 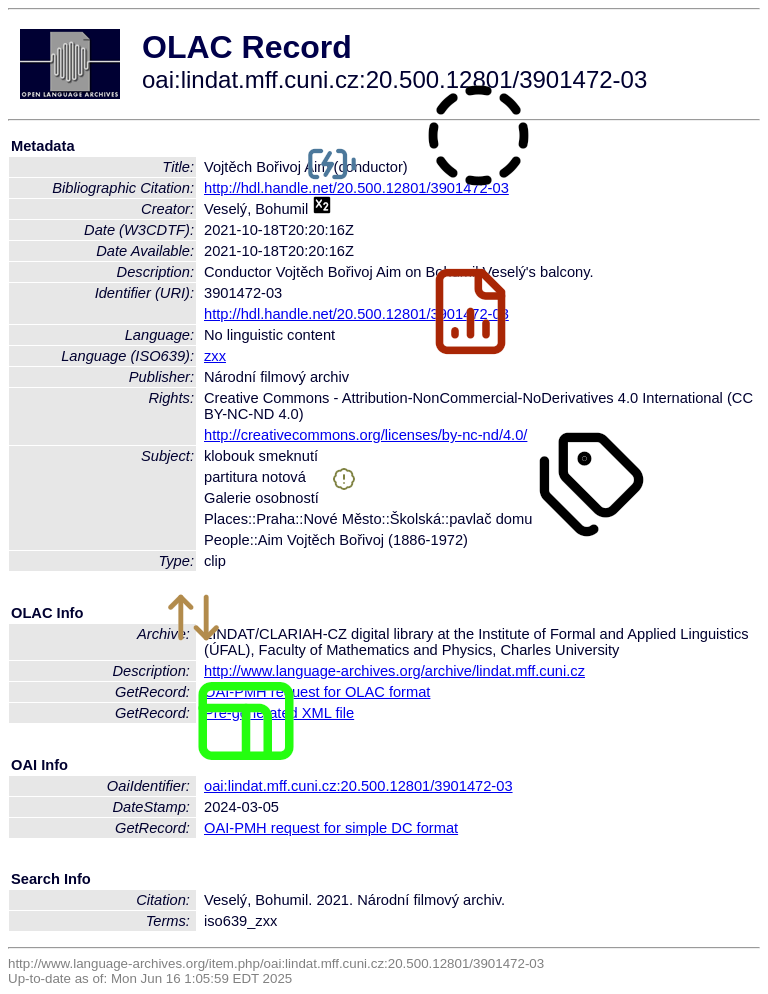 I want to click on format text as subscript, so click(x=322, y=205).